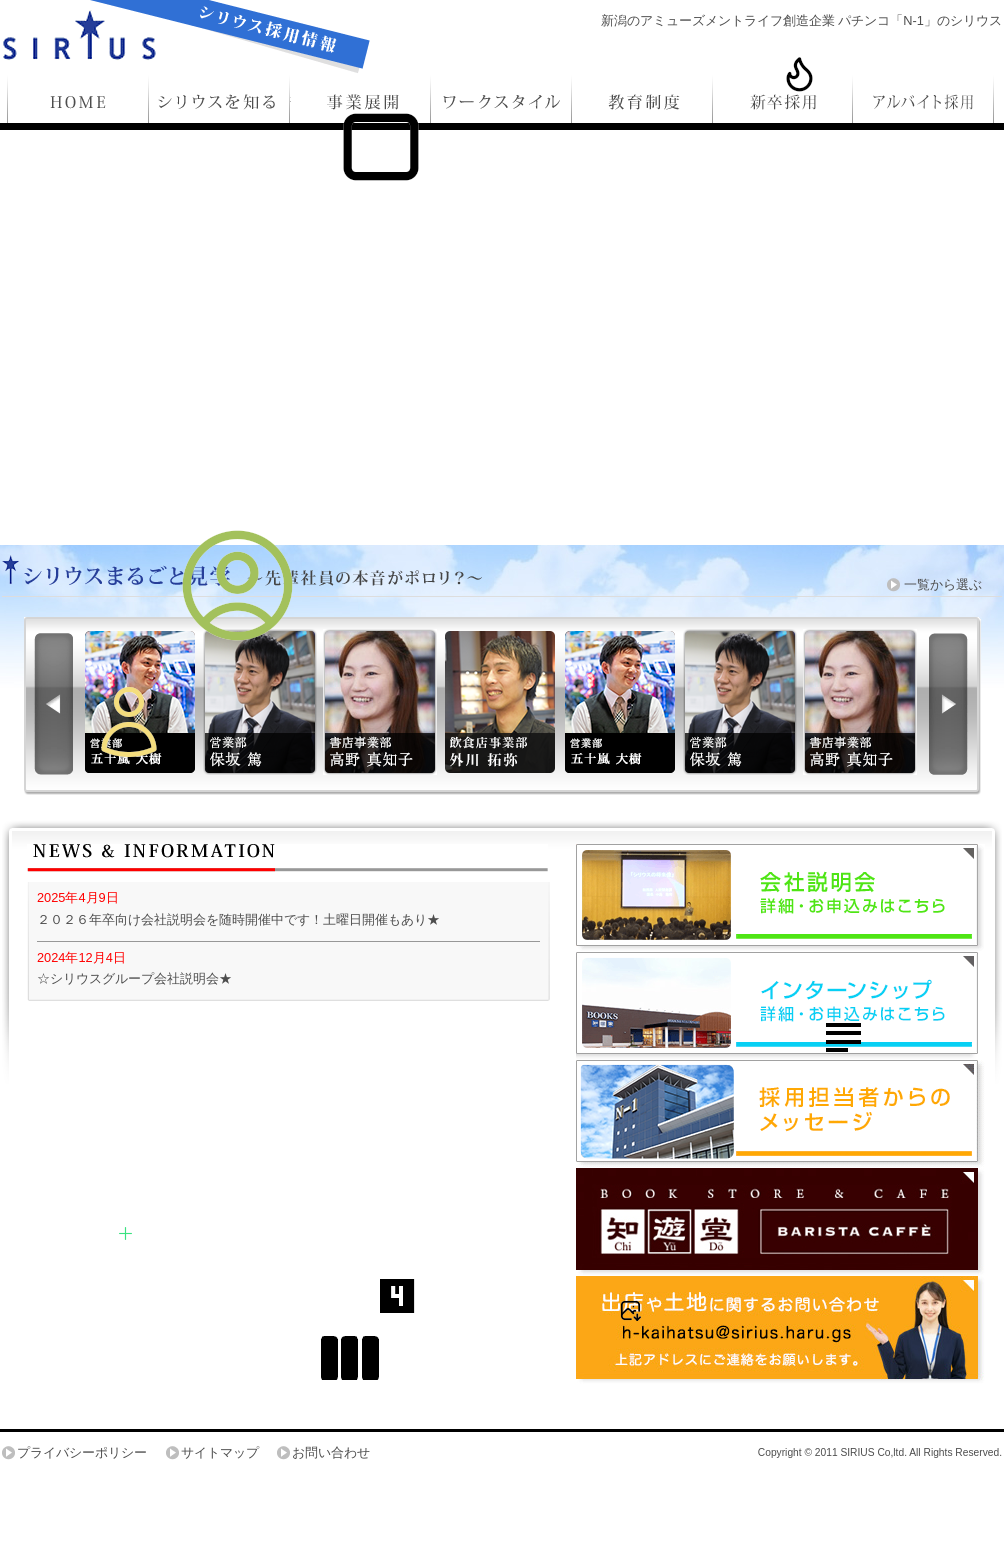 The image size is (1004, 1554). Describe the element at coordinates (843, 1037) in the screenshot. I see `view document or text content` at that location.